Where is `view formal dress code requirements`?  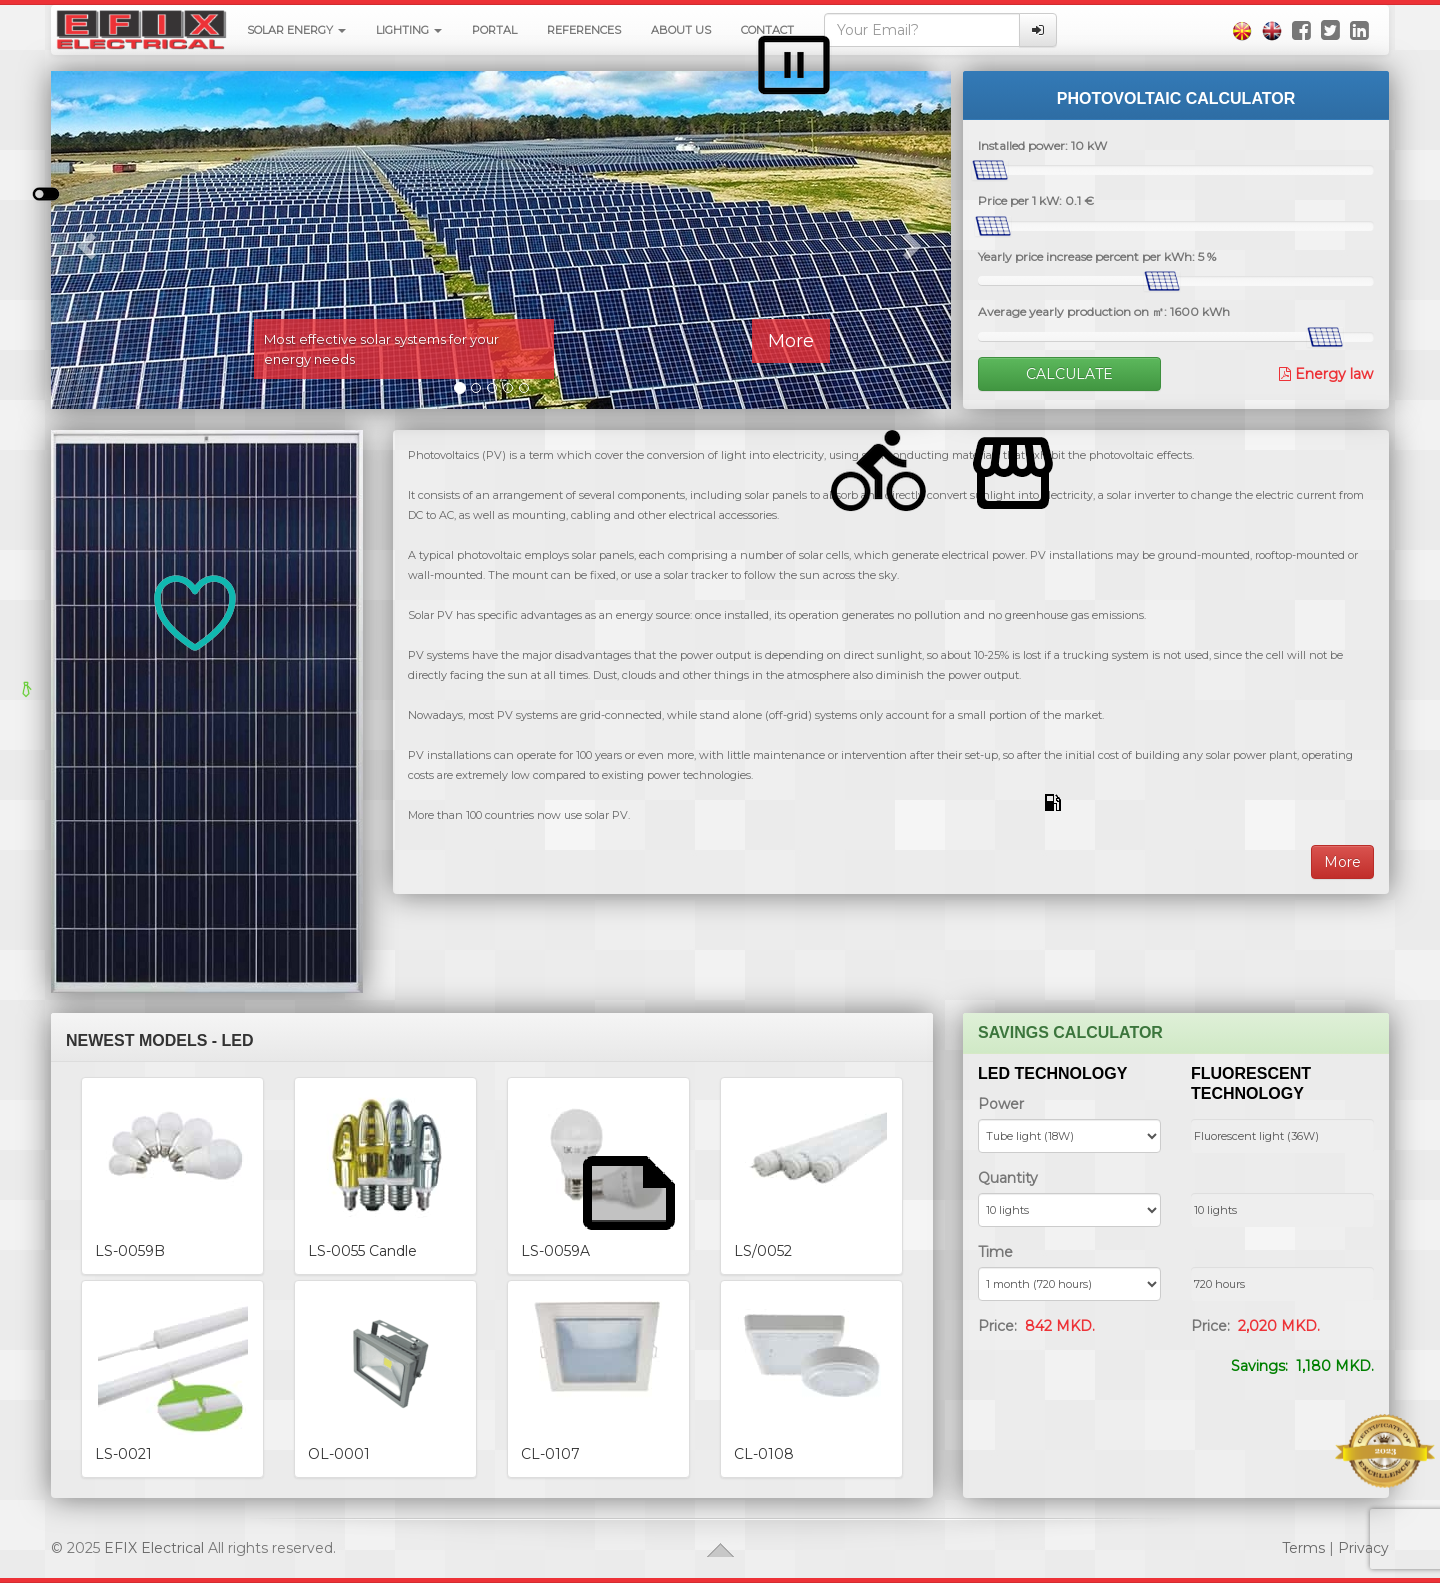 view formal dress code requirements is located at coordinates (26, 689).